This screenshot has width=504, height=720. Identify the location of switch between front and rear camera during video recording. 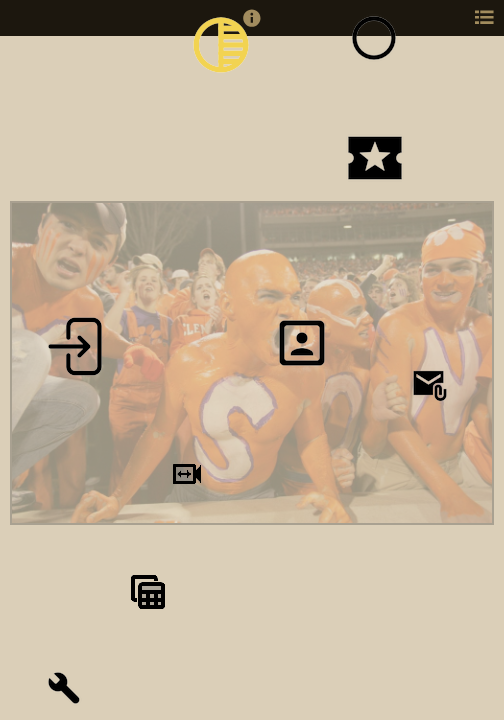
(187, 474).